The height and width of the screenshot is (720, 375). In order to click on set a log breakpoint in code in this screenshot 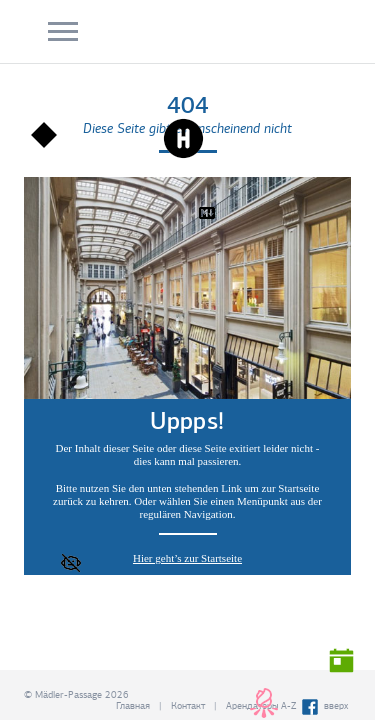, I will do `click(44, 135)`.